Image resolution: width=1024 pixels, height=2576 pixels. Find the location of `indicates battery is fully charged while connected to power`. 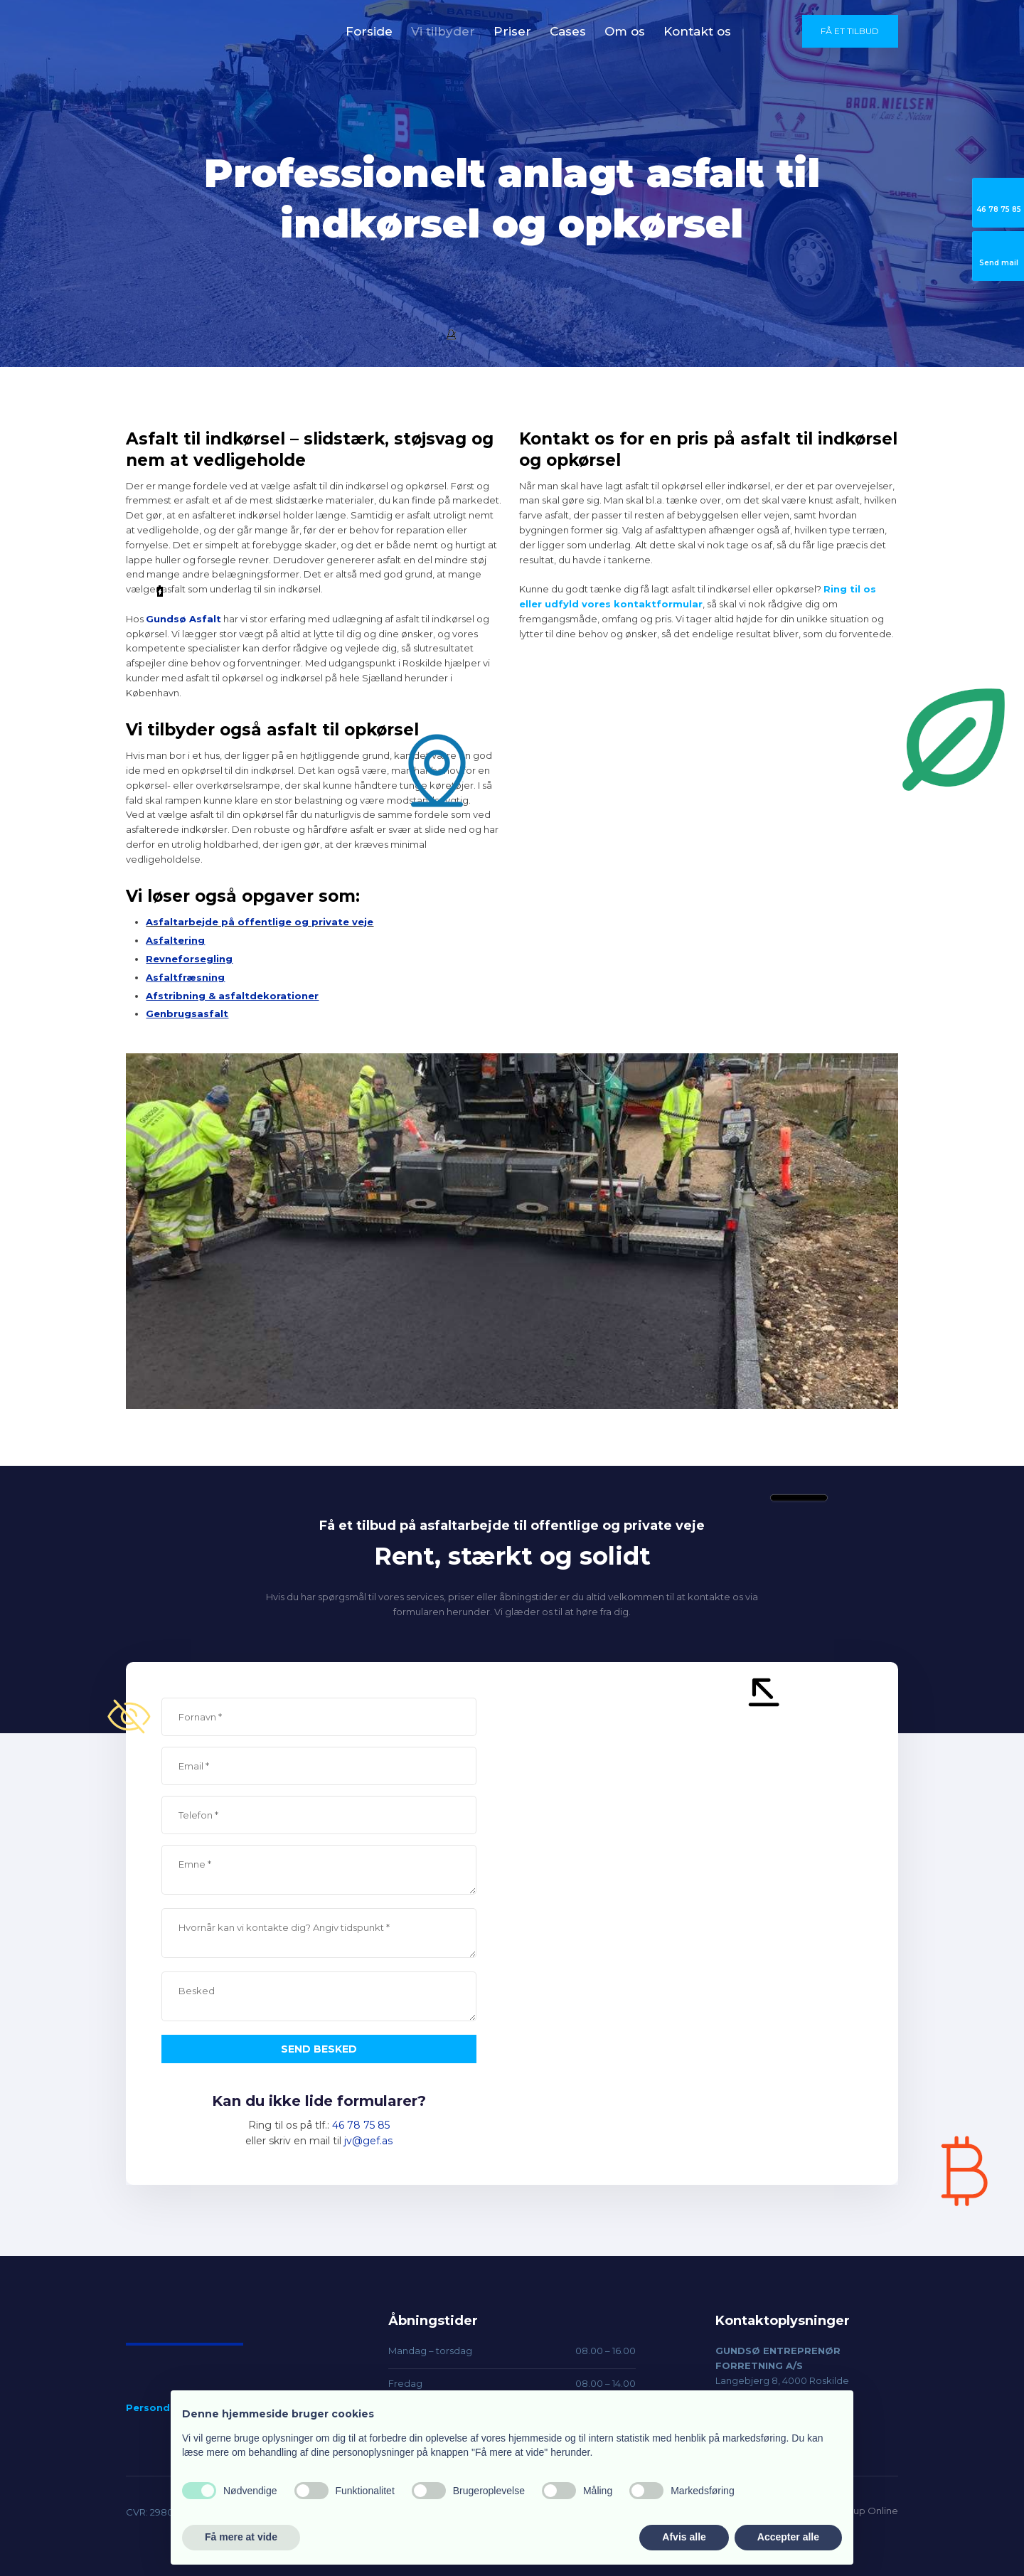

indicates battery is fully charged while connected to power is located at coordinates (160, 591).